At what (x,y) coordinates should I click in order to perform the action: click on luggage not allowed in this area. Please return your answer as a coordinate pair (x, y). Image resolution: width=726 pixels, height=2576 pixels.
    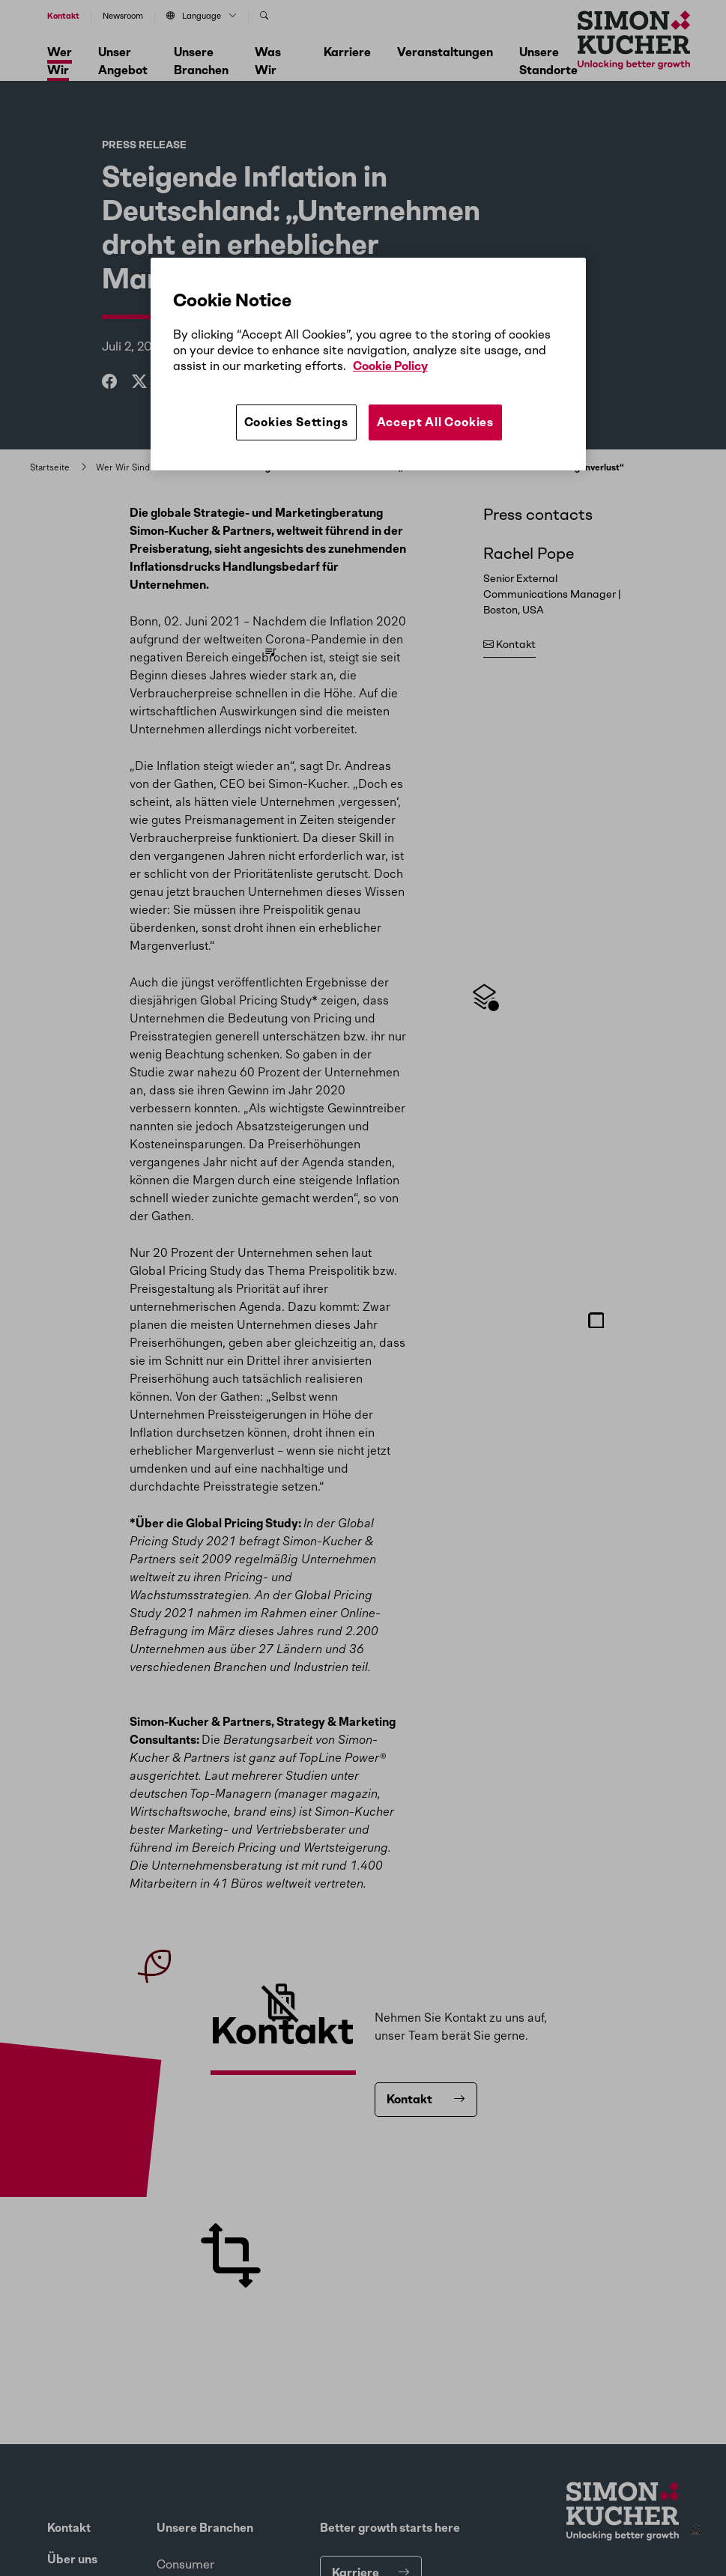
    Looking at the image, I should click on (281, 2002).